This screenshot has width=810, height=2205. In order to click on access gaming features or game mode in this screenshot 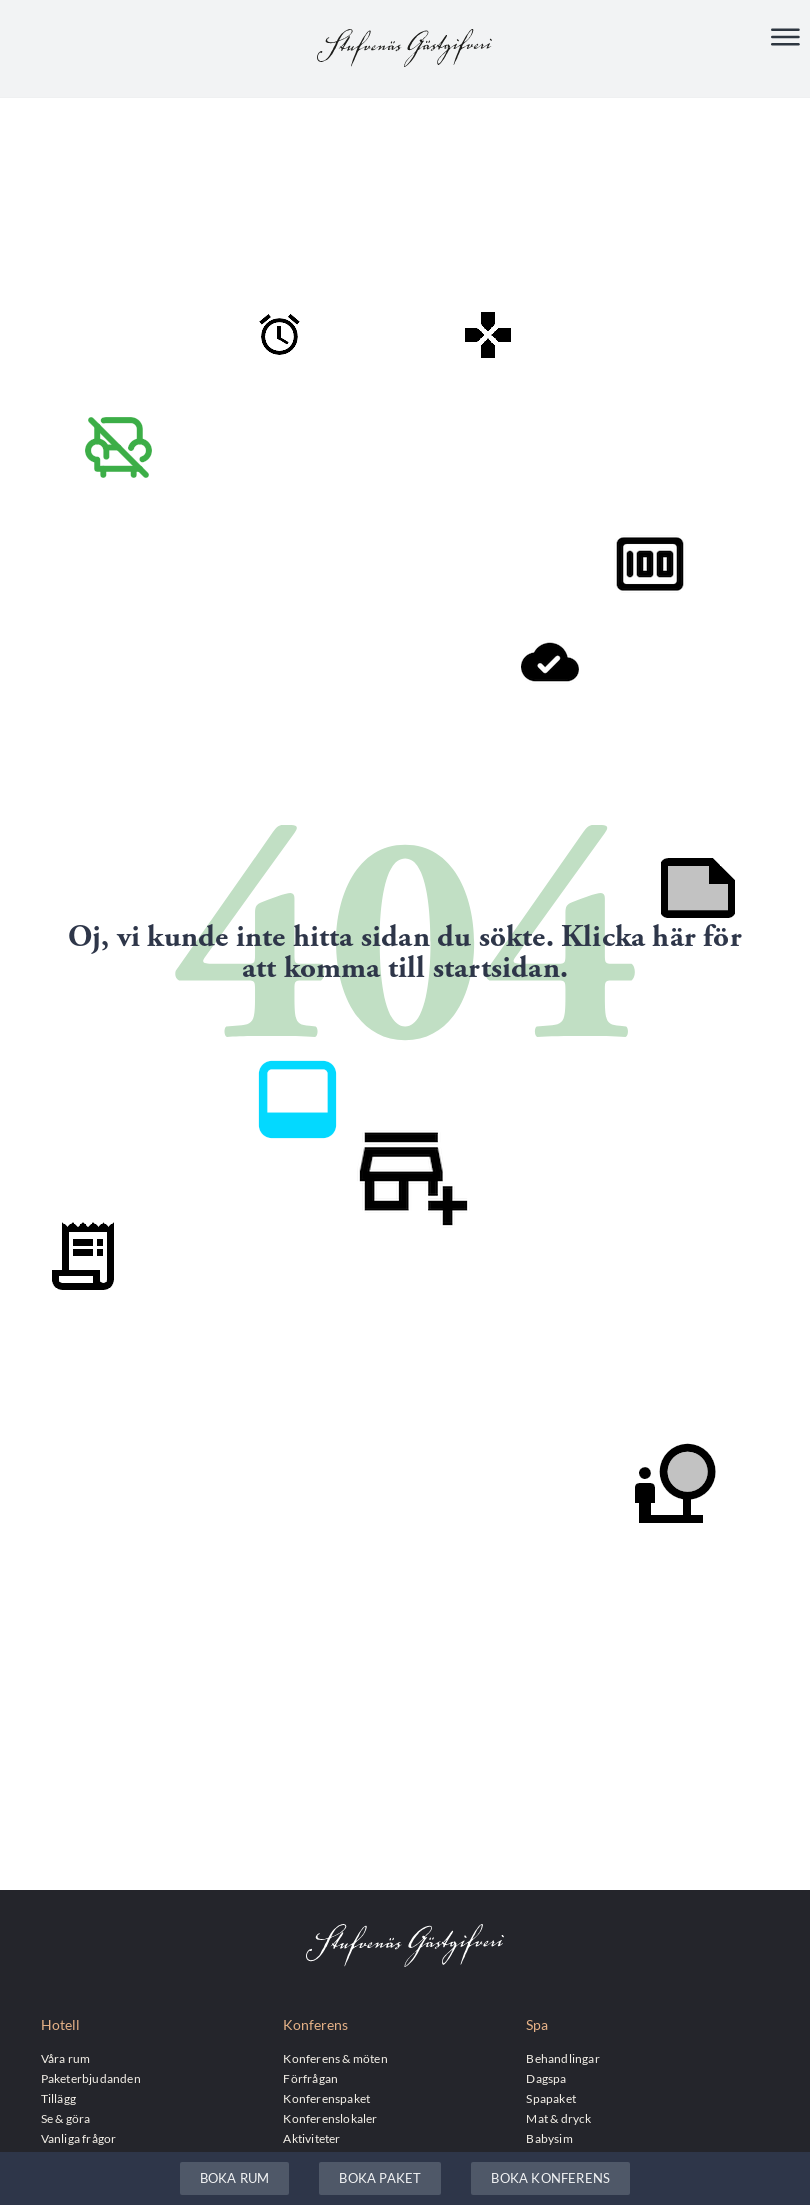, I will do `click(488, 335)`.